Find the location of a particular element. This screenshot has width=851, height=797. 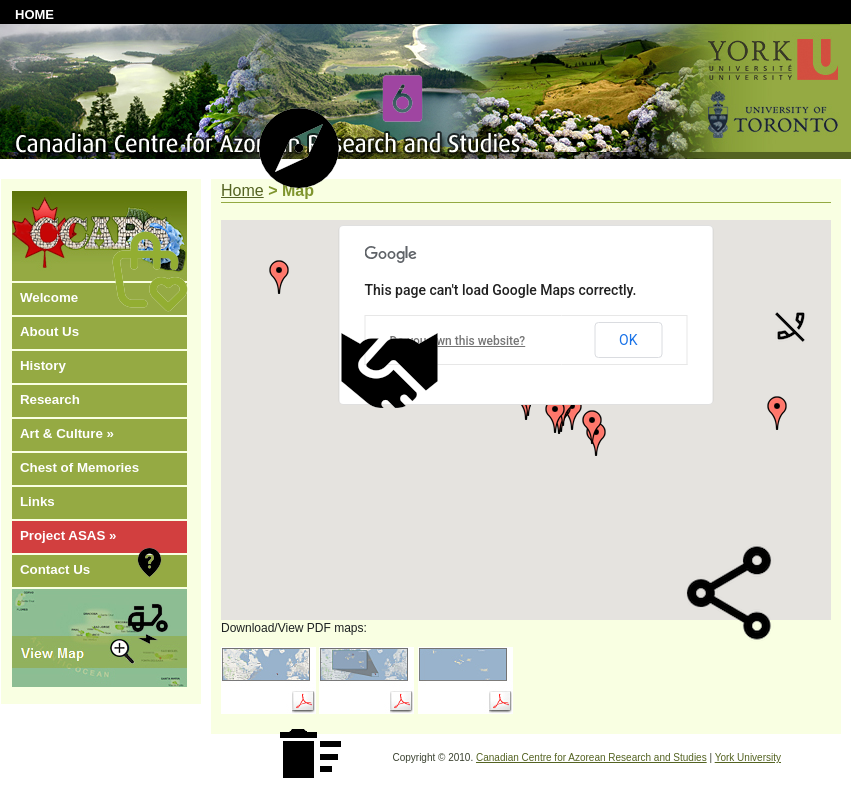

confirm a partnership or agreement is located at coordinates (389, 370).